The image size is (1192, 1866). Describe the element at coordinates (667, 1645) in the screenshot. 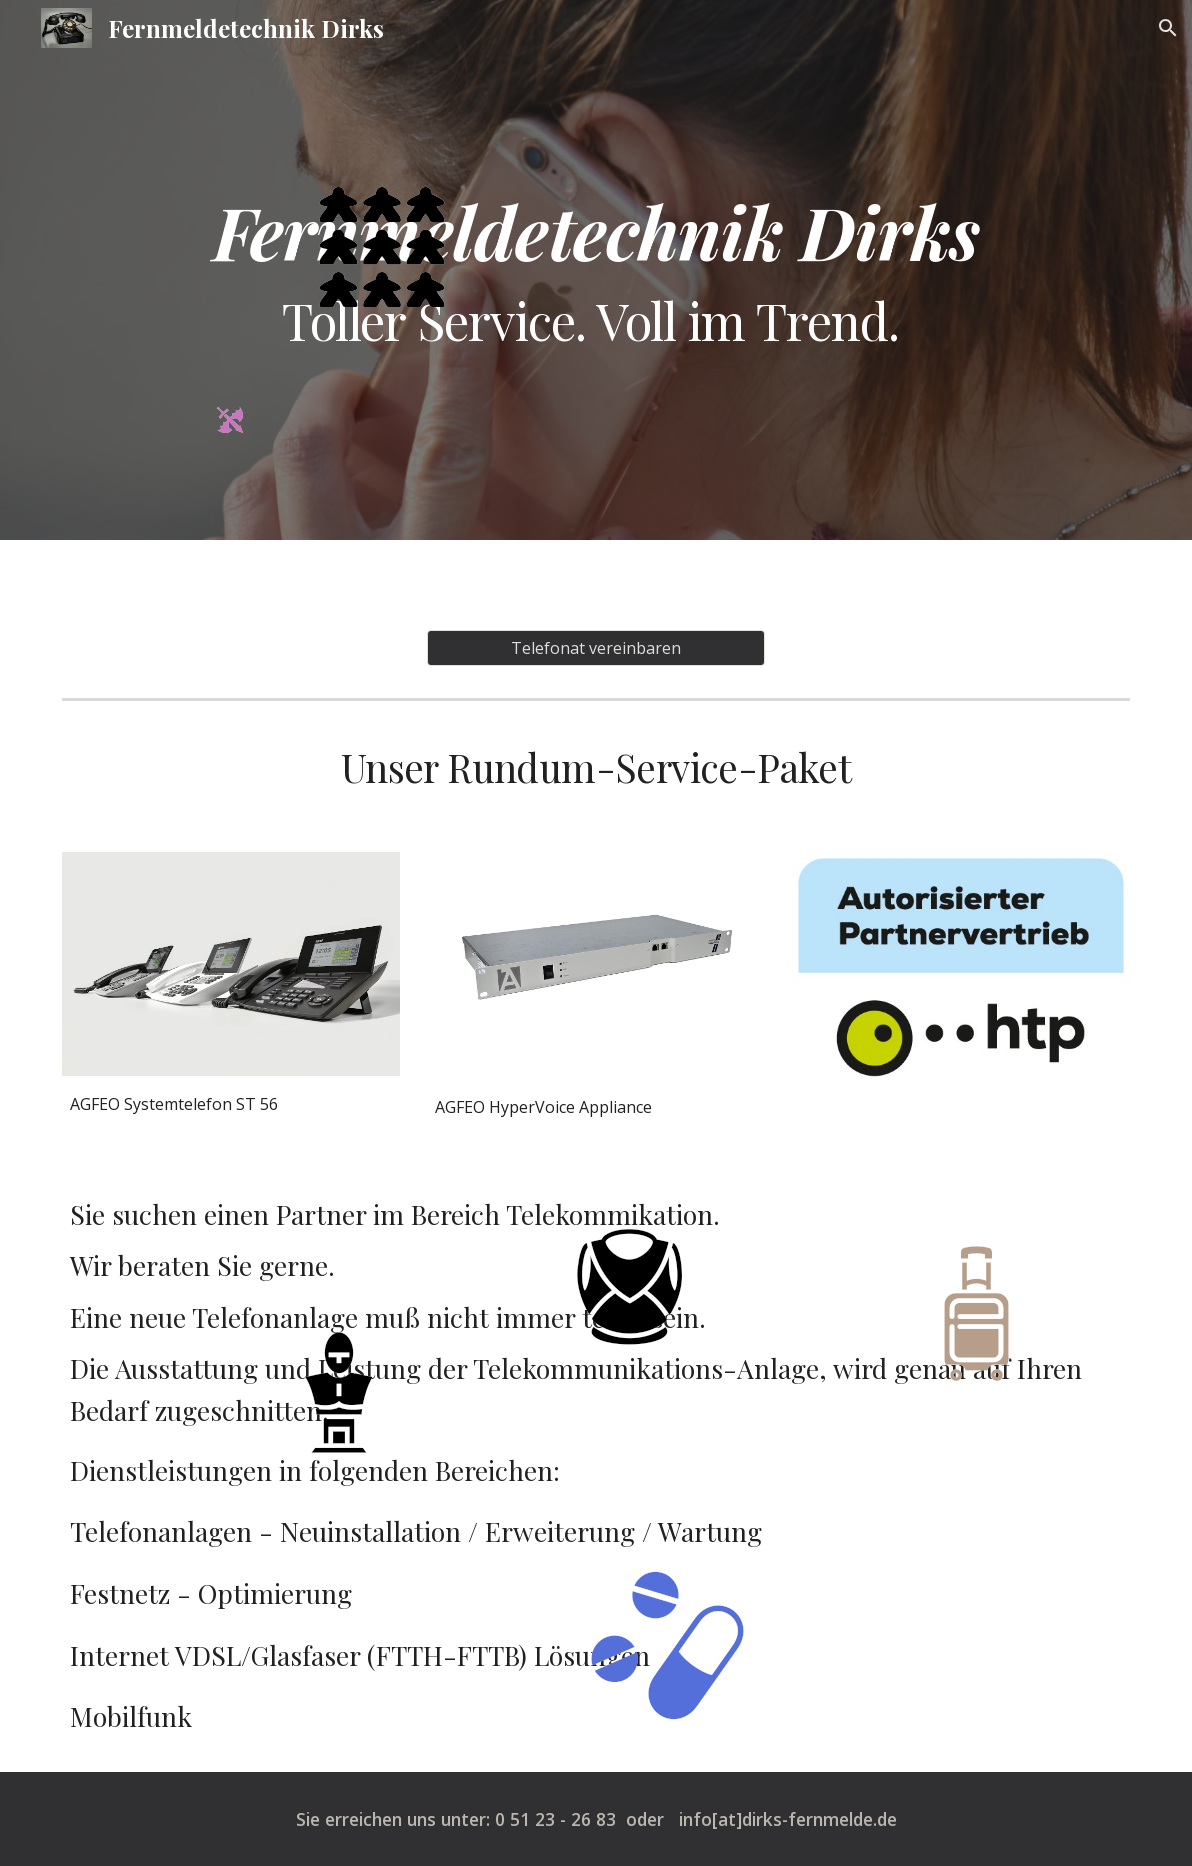

I see `view medications or prescriptions` at that location.